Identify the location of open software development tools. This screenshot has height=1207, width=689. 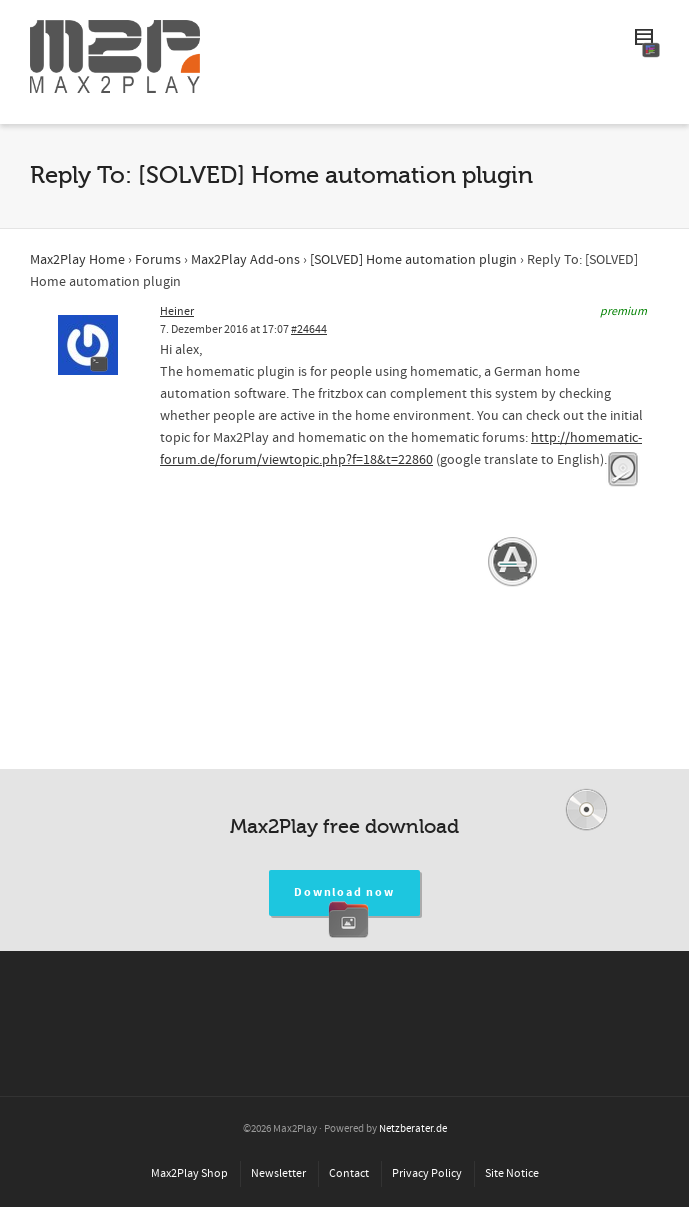
(651, 50).